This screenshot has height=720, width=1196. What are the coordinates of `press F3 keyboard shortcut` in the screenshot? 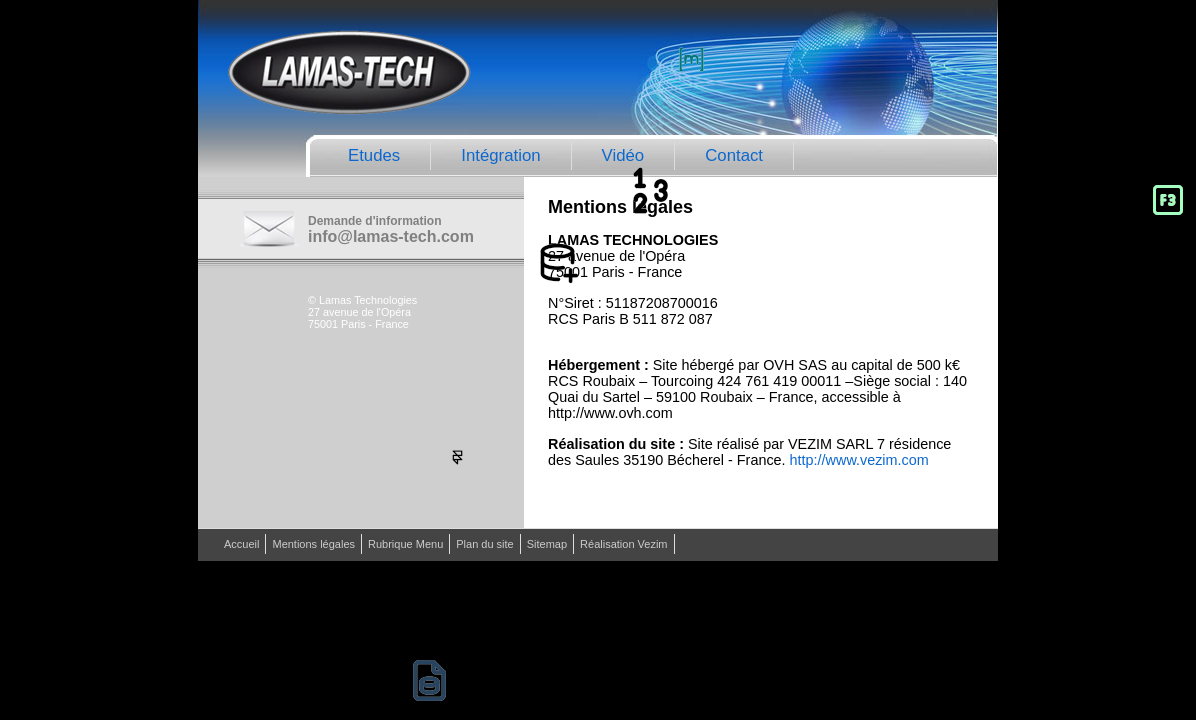 It's located at (1168, 200).